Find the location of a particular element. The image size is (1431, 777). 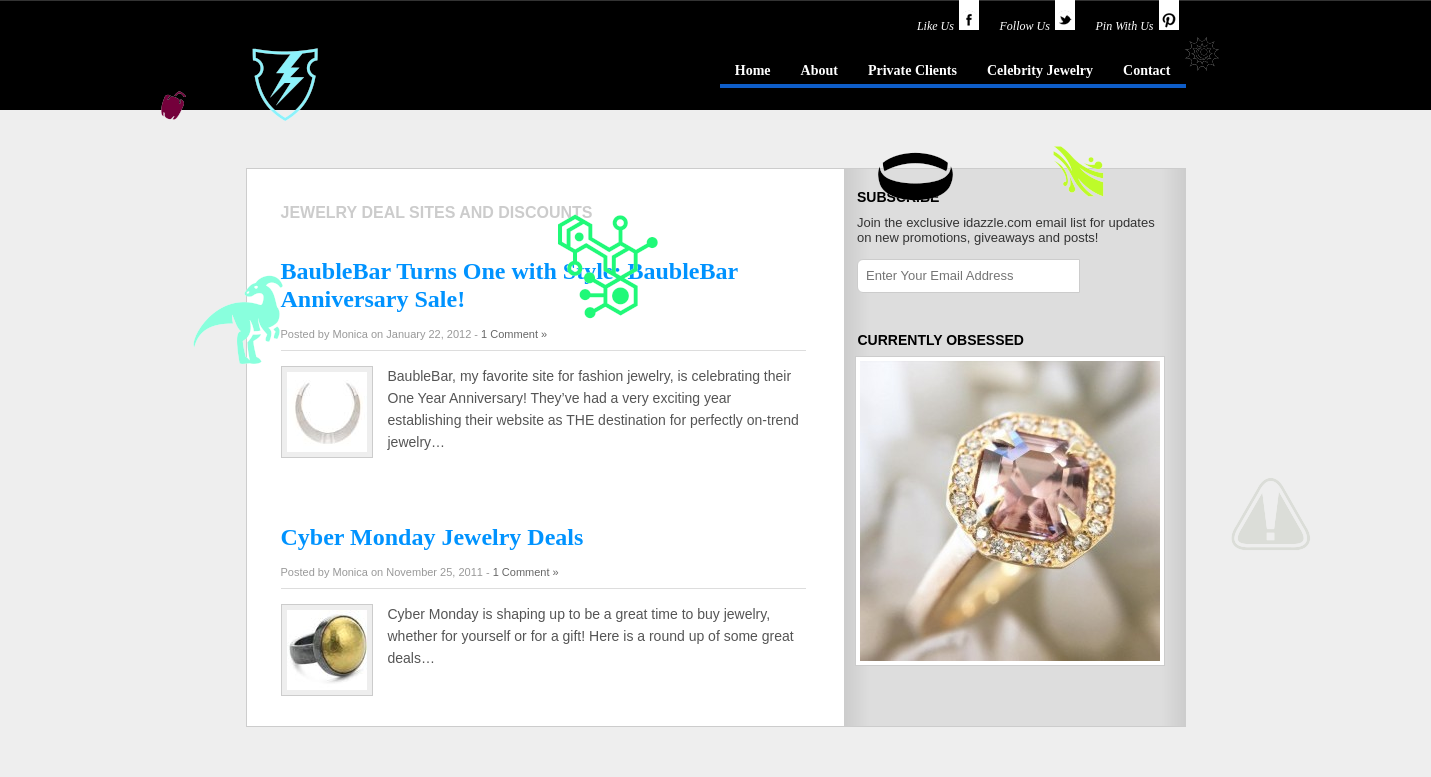

view or customize eye appearance settings is located at coordinates (1202, 54).